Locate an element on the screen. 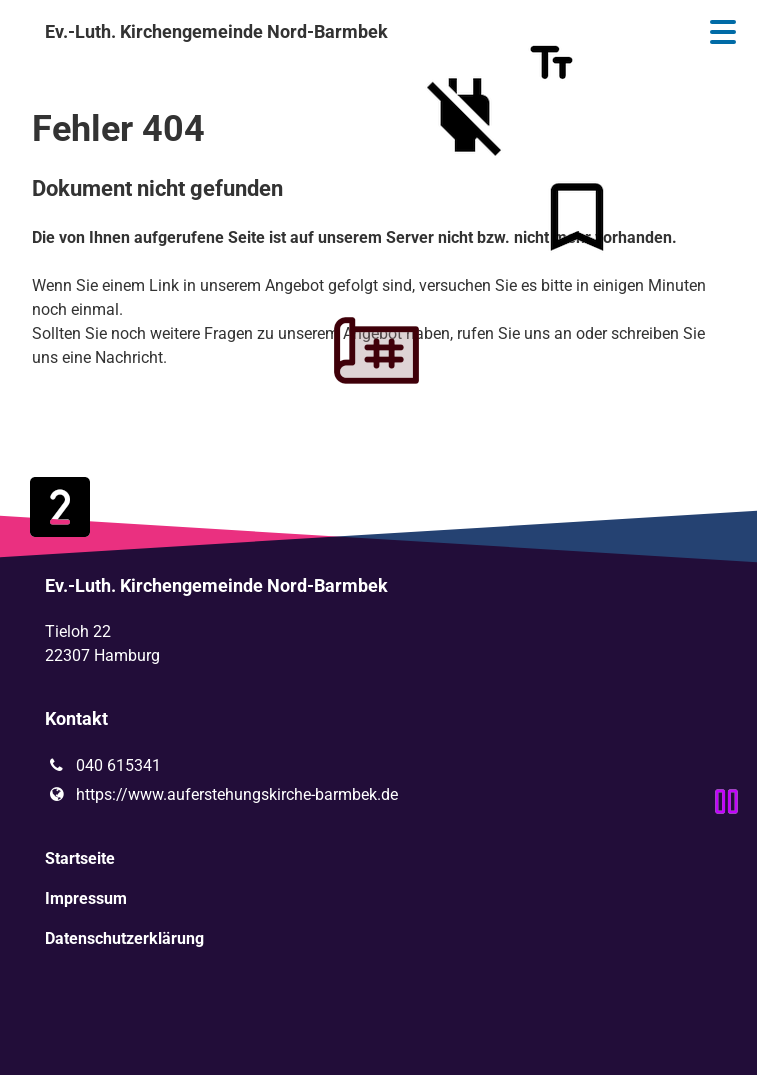  save this item for later is located at coordinates (577, 217).